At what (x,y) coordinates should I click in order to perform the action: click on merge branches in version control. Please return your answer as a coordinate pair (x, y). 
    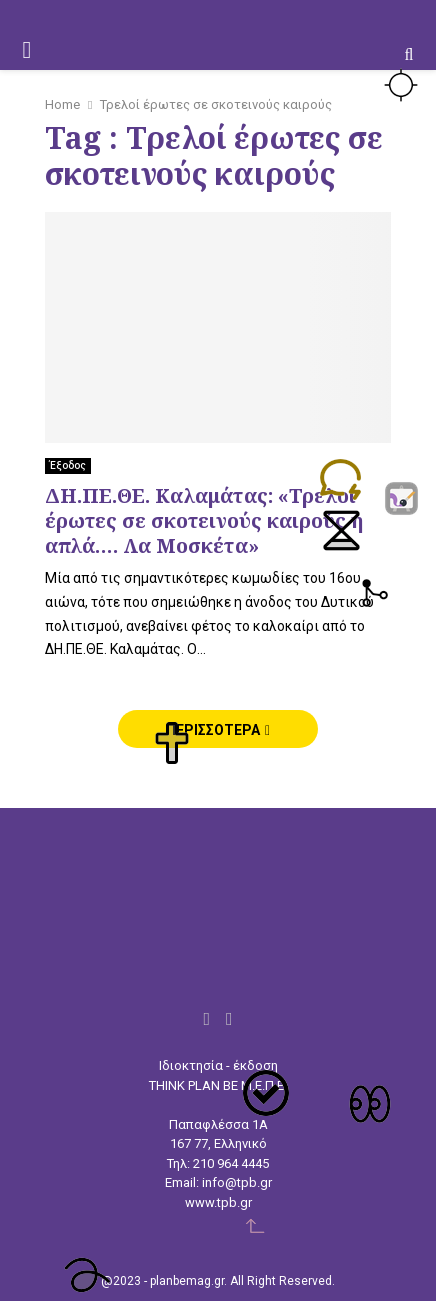
    Looking at the image, I should click on (373, 593).